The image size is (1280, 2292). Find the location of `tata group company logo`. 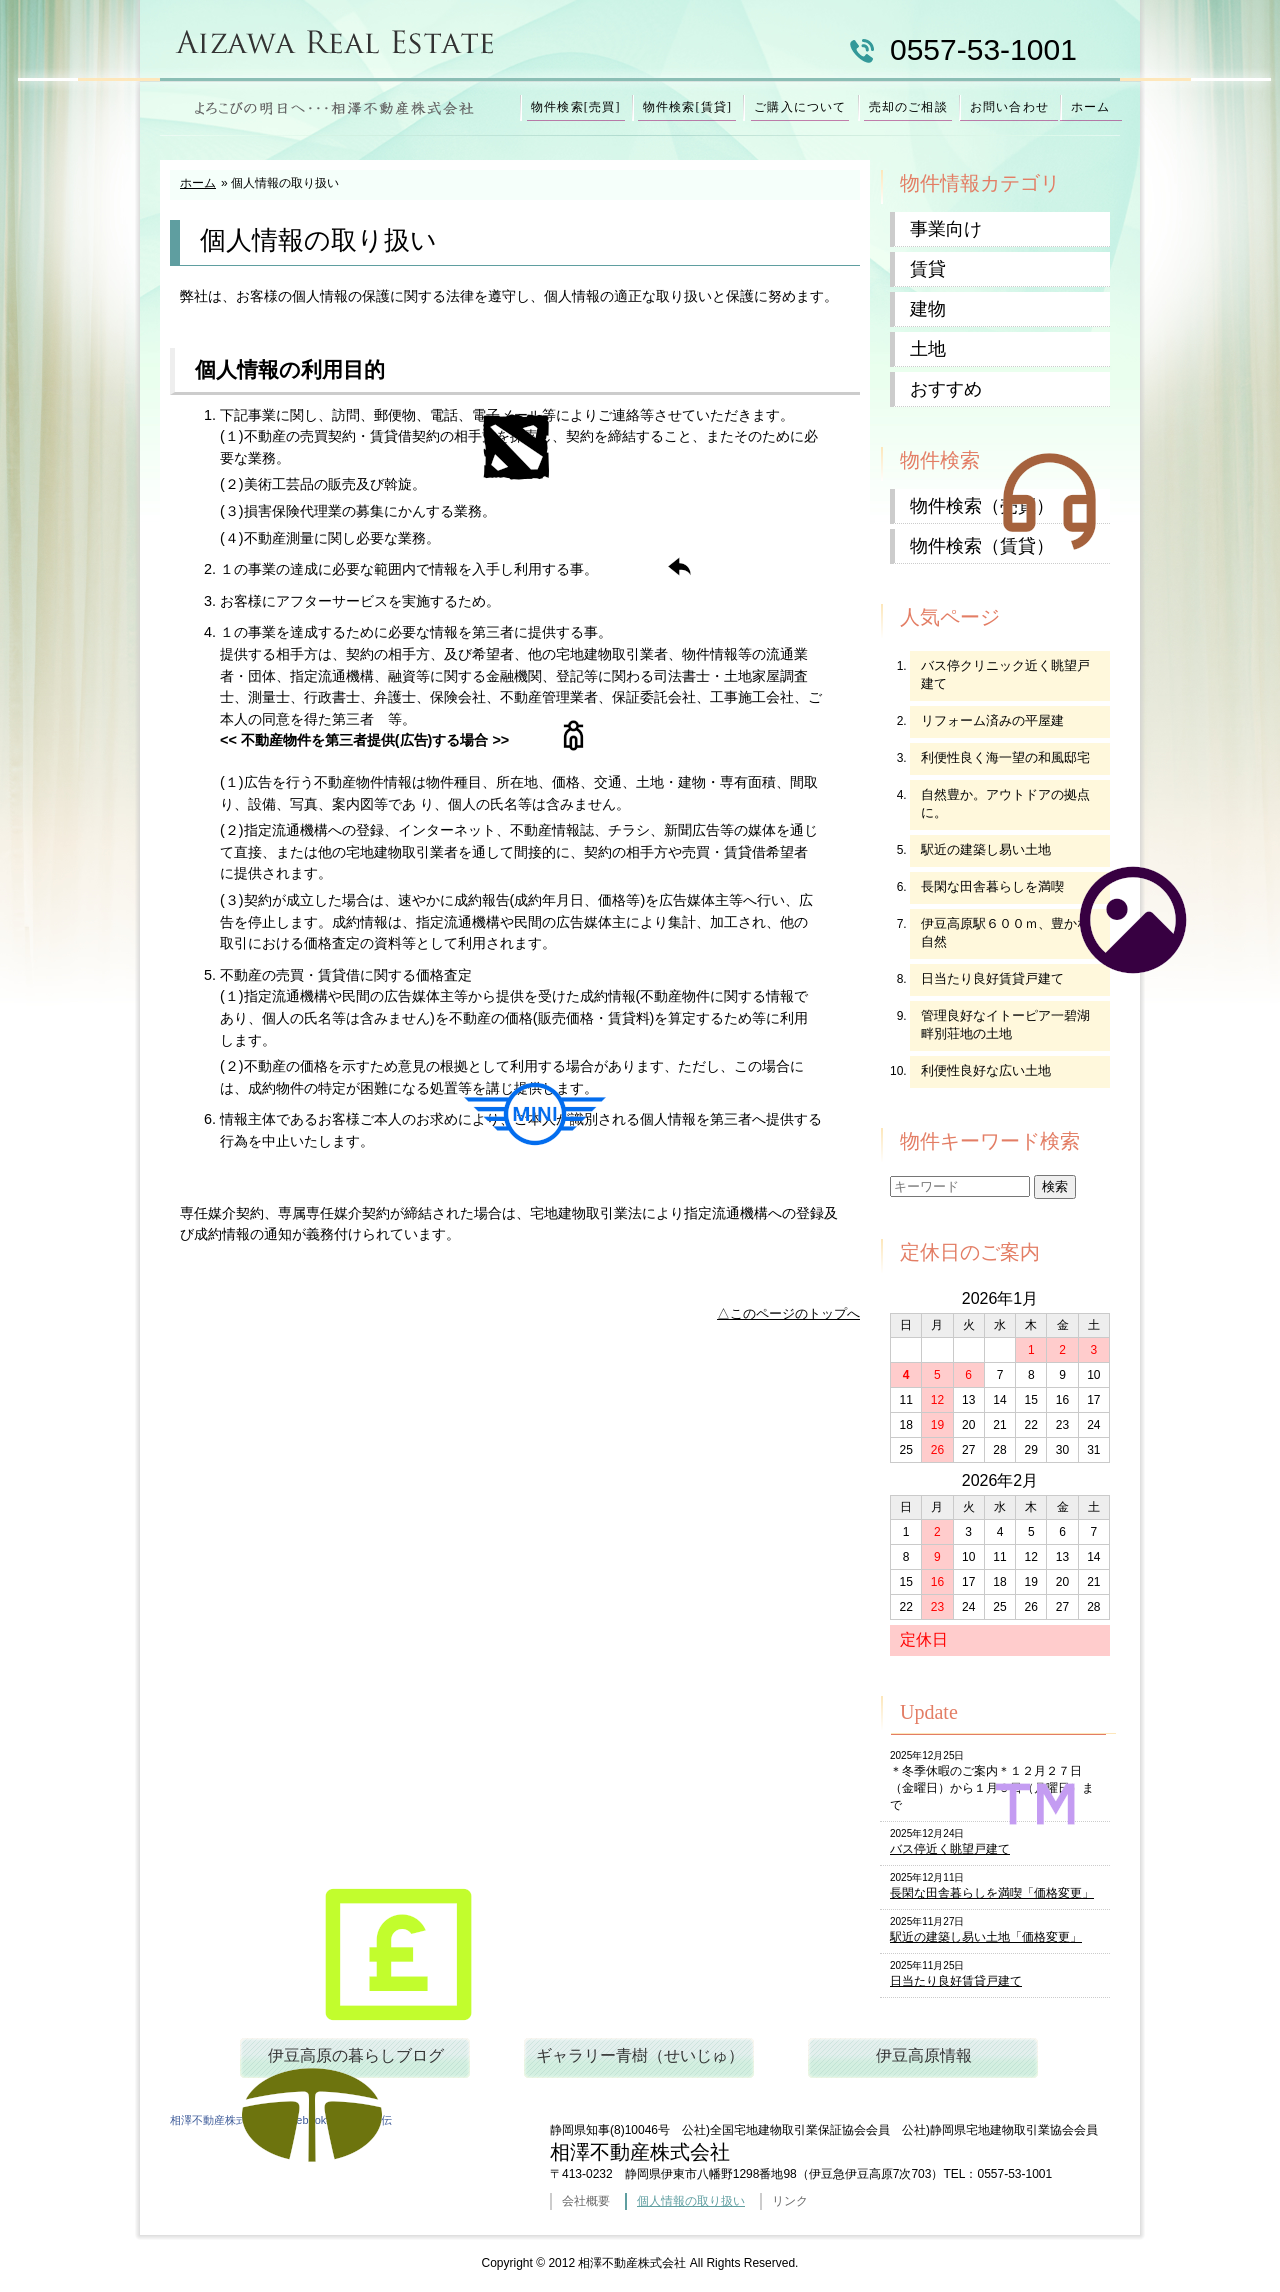

tata group company logo is located at coordinates (312, 2115).